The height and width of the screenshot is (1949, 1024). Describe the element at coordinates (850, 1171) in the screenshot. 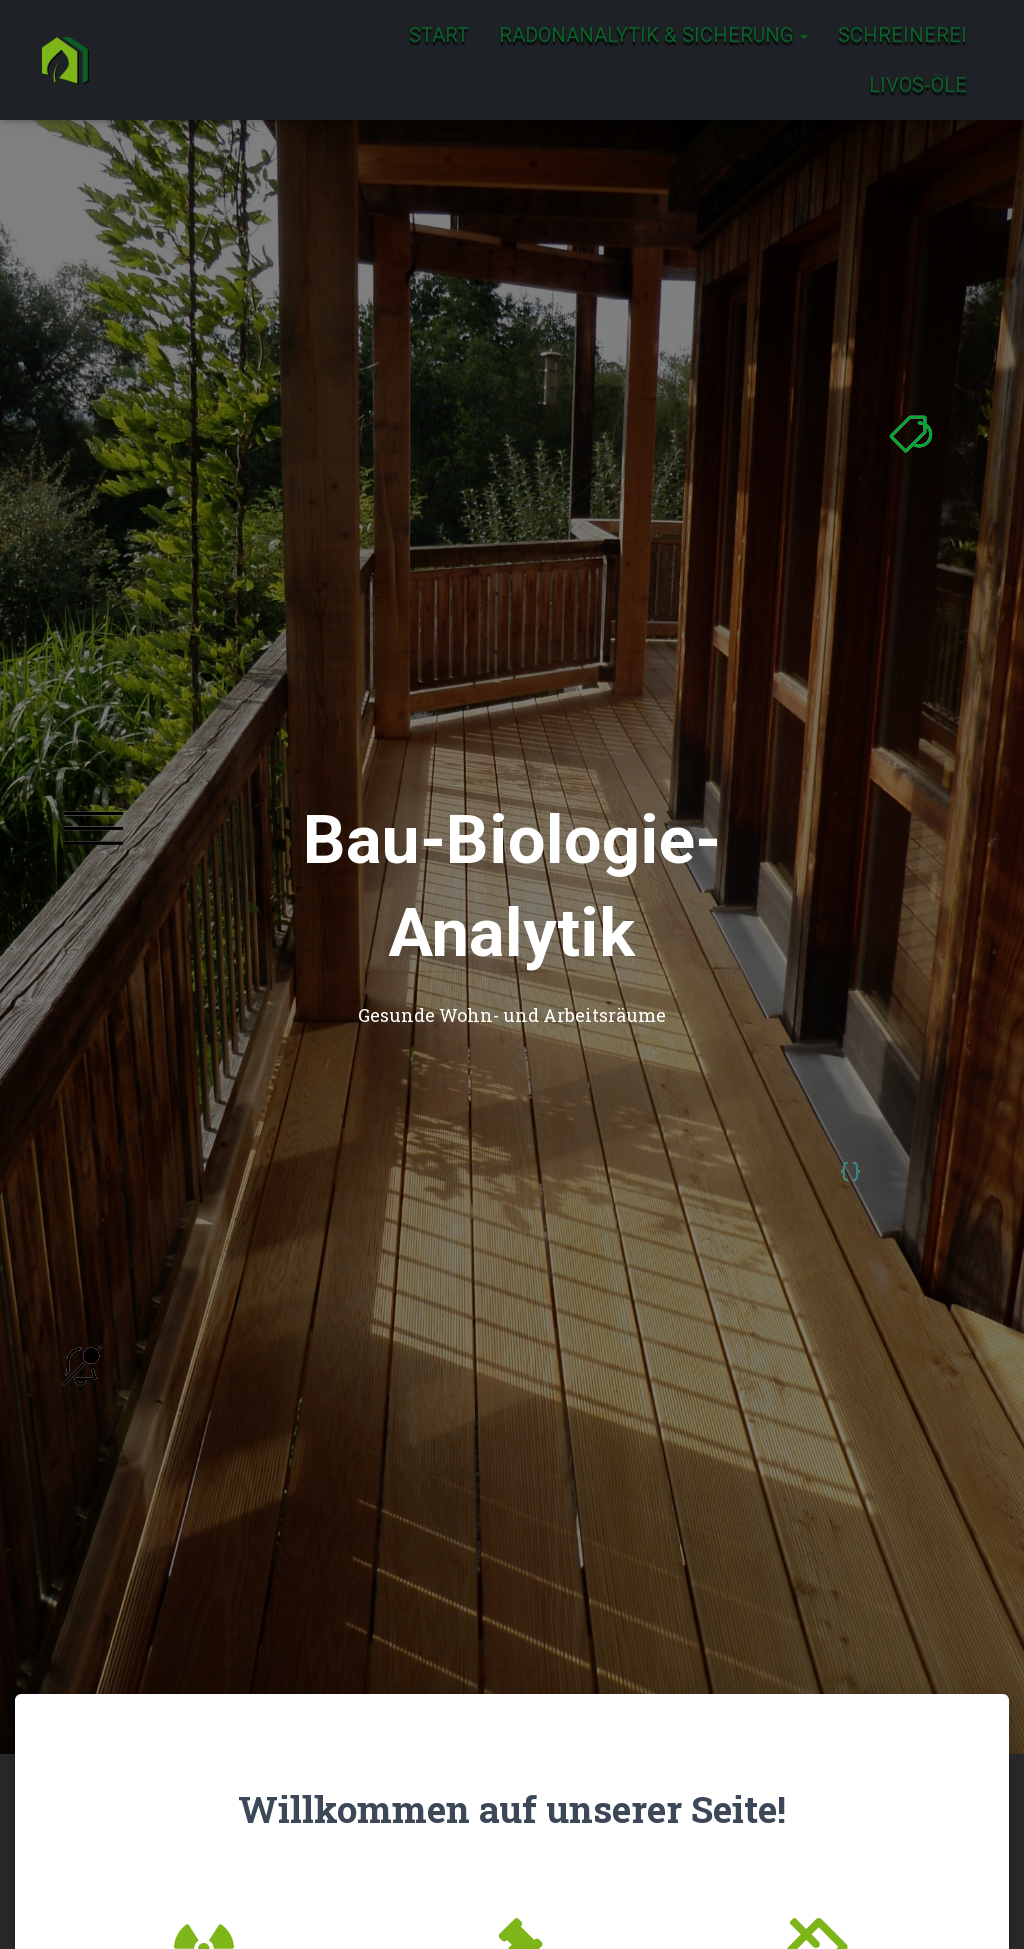

I see `indicates a JSON file type` at that location.